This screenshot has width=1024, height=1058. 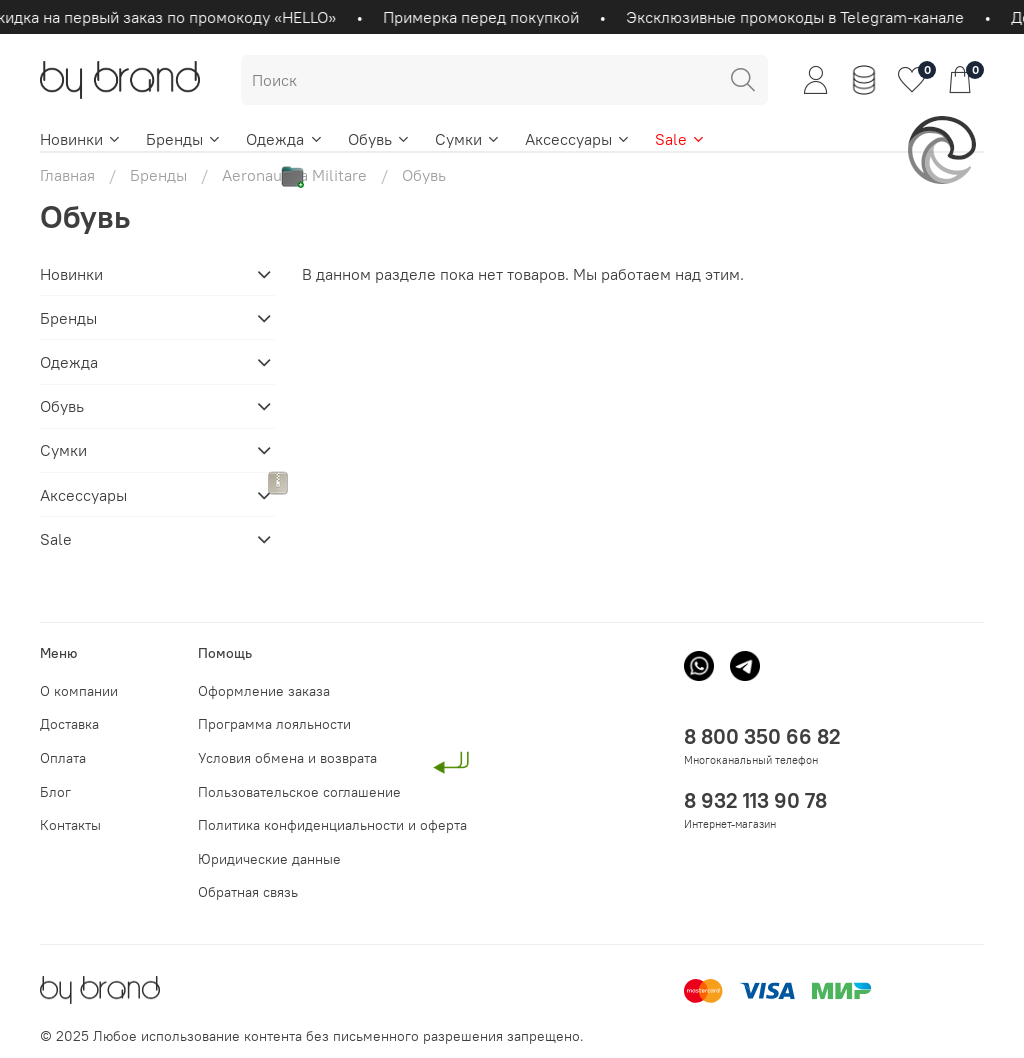 I want to click on open file roller archive manager, so click(x=278, y=483).